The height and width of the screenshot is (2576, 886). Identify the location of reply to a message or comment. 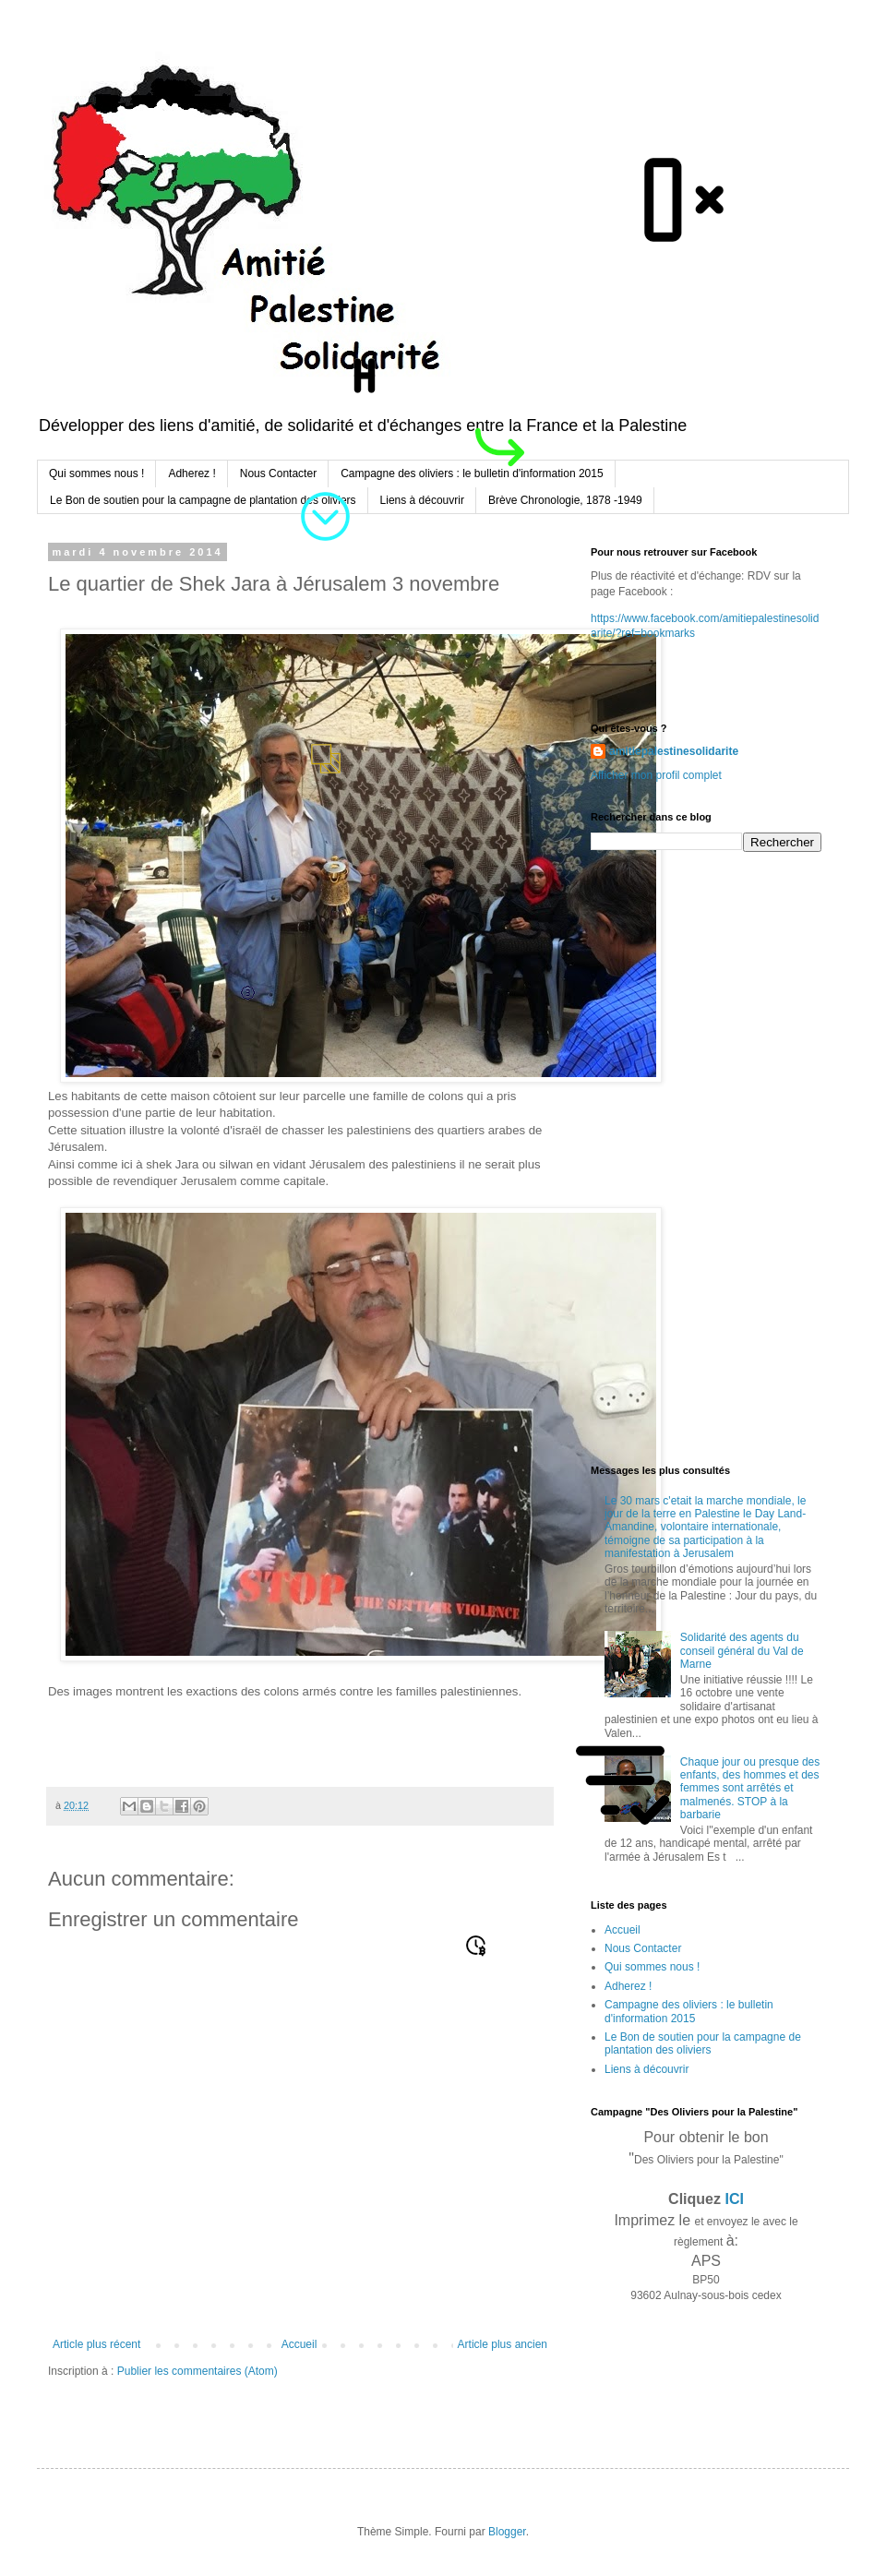
(499, 447).